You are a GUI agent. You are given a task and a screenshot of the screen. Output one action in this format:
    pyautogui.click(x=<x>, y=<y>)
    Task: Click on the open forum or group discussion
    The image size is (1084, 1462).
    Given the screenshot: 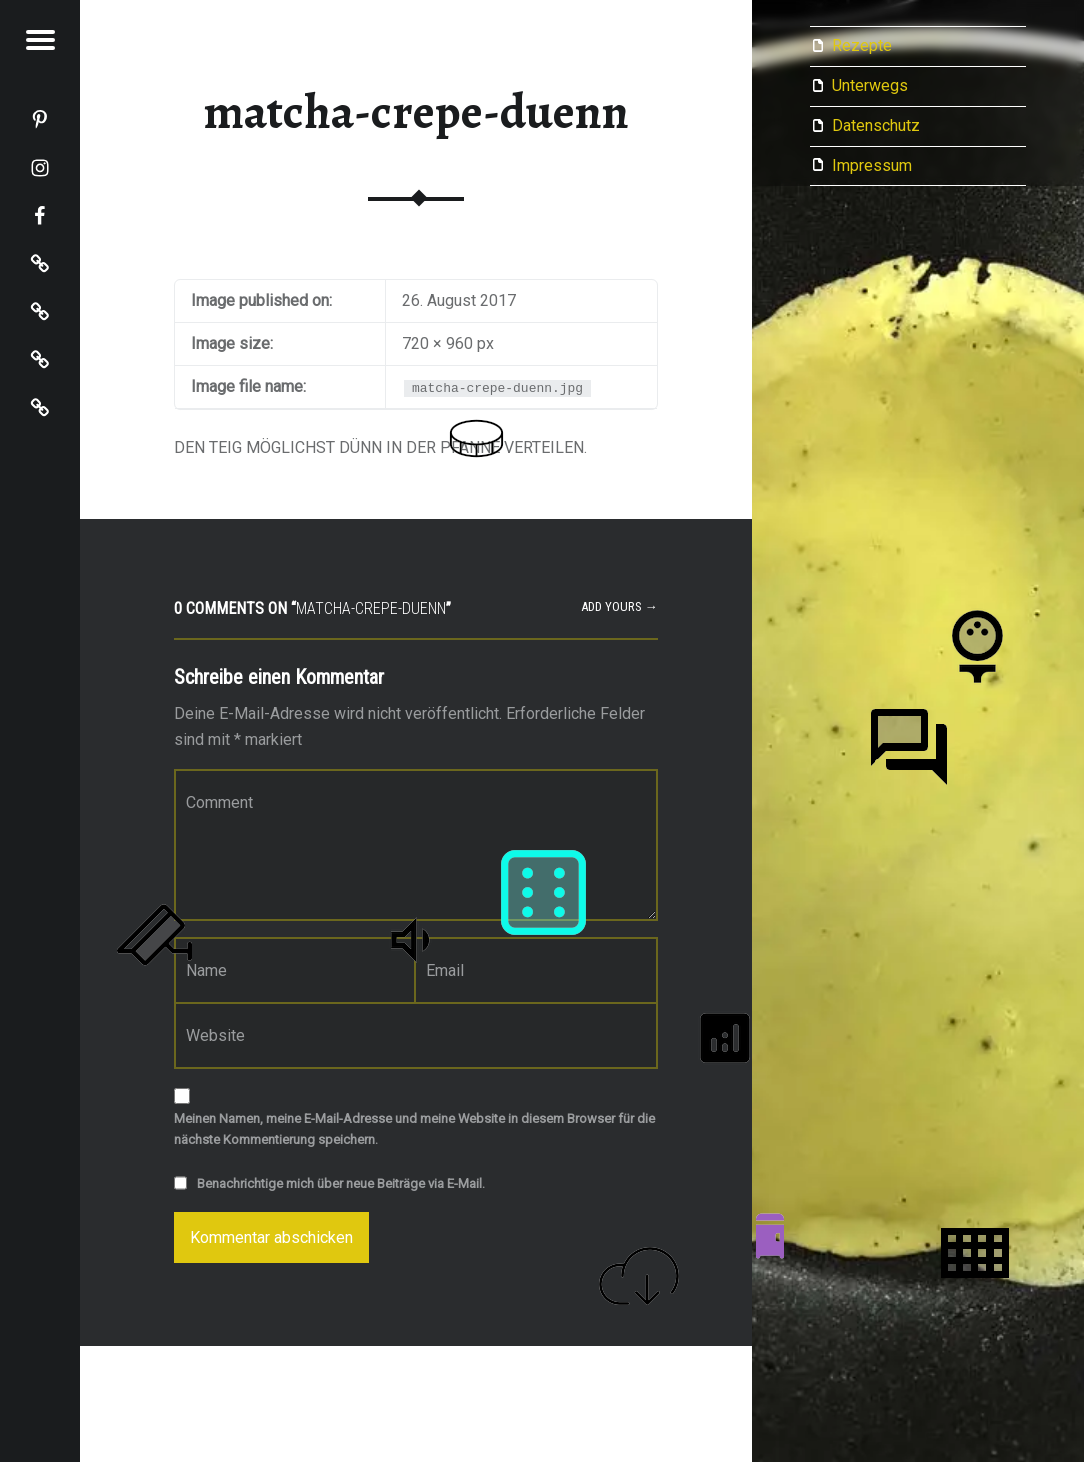 What is the action you would take?
    pyautogui.click(x=909, y=747)
    